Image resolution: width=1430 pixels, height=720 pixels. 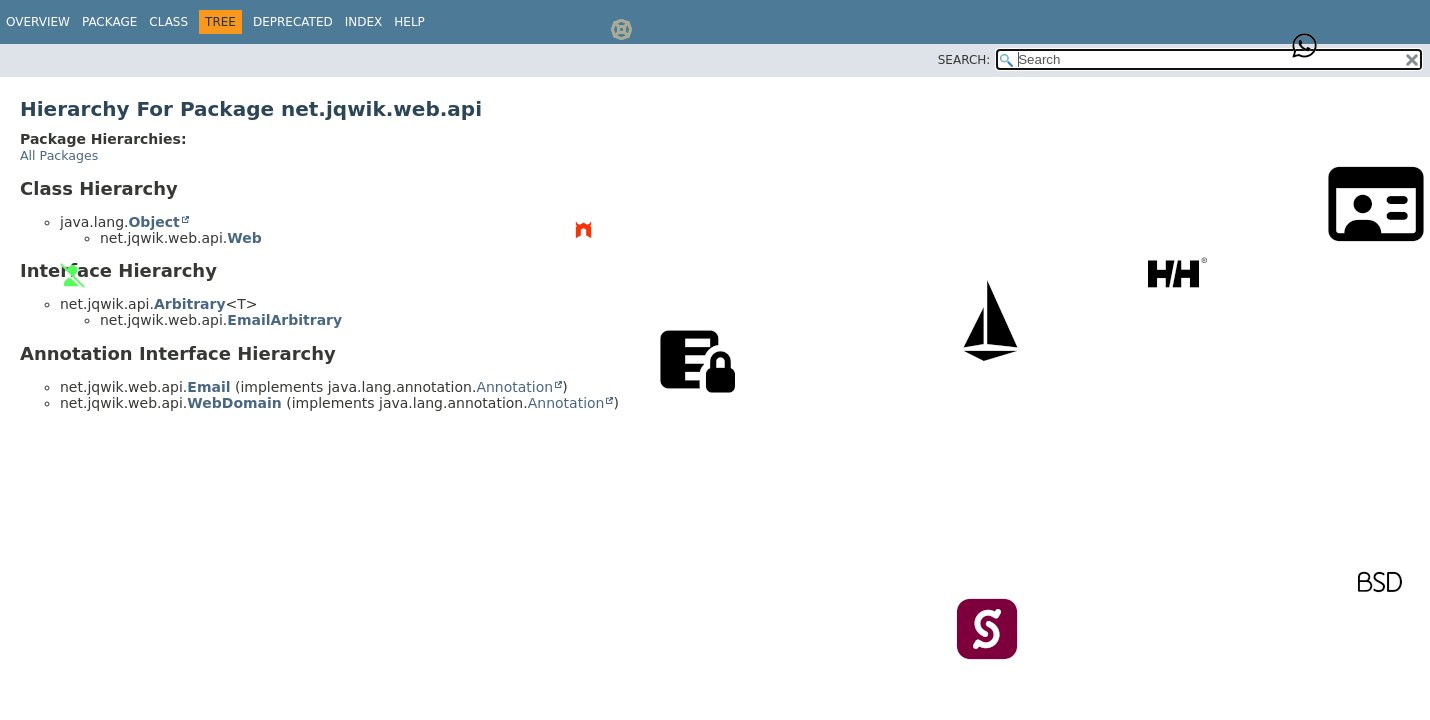 What do you see at coordinates (987, 629) in the screenshot?
I see `sellcast brand logo` at bounding box center [987, 629].